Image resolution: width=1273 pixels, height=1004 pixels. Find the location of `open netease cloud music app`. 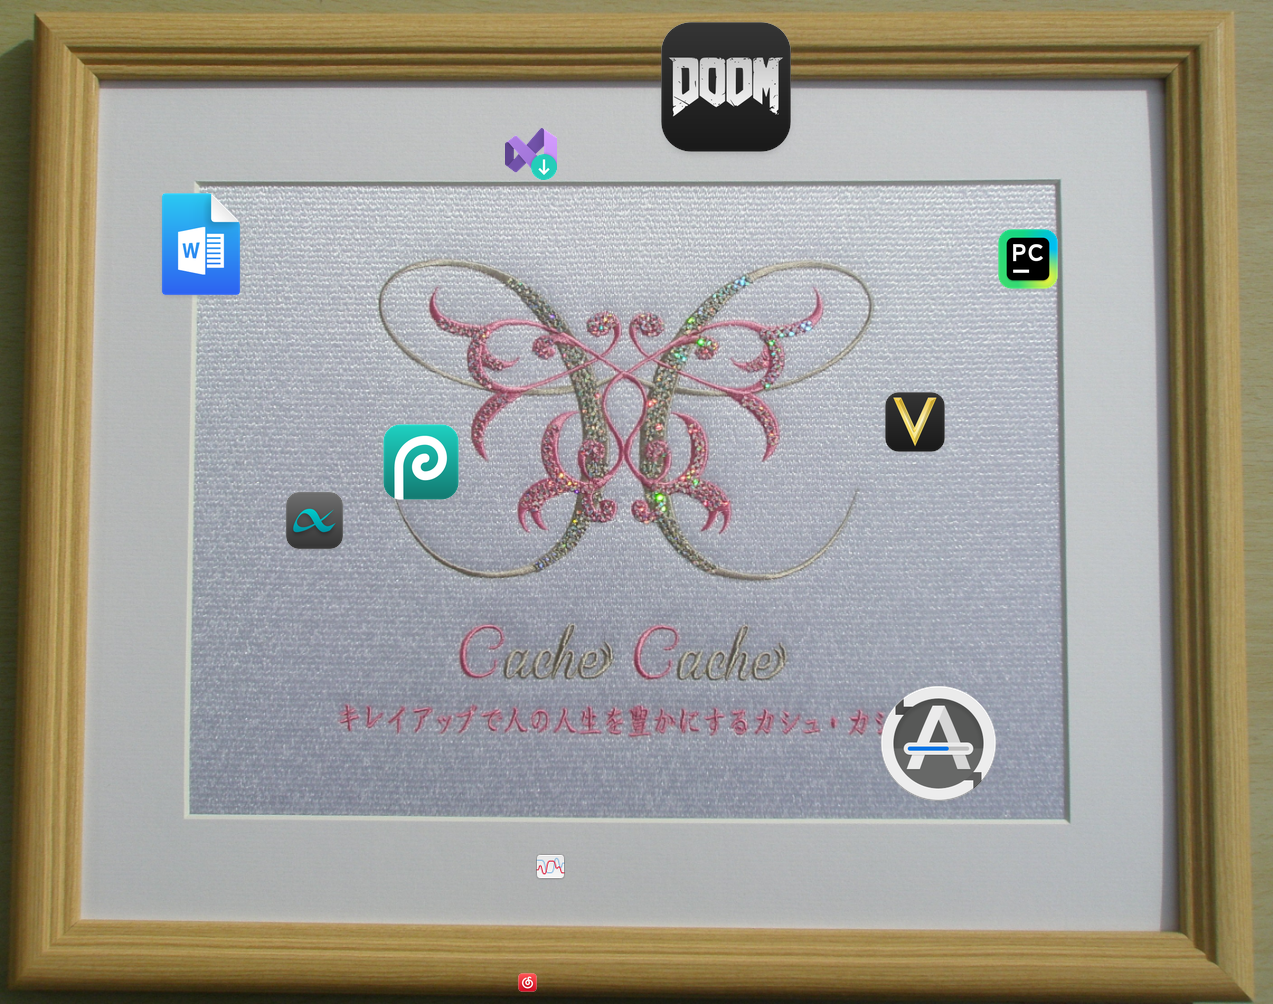

open netease cloud music app is located at coordinates (527, 982).